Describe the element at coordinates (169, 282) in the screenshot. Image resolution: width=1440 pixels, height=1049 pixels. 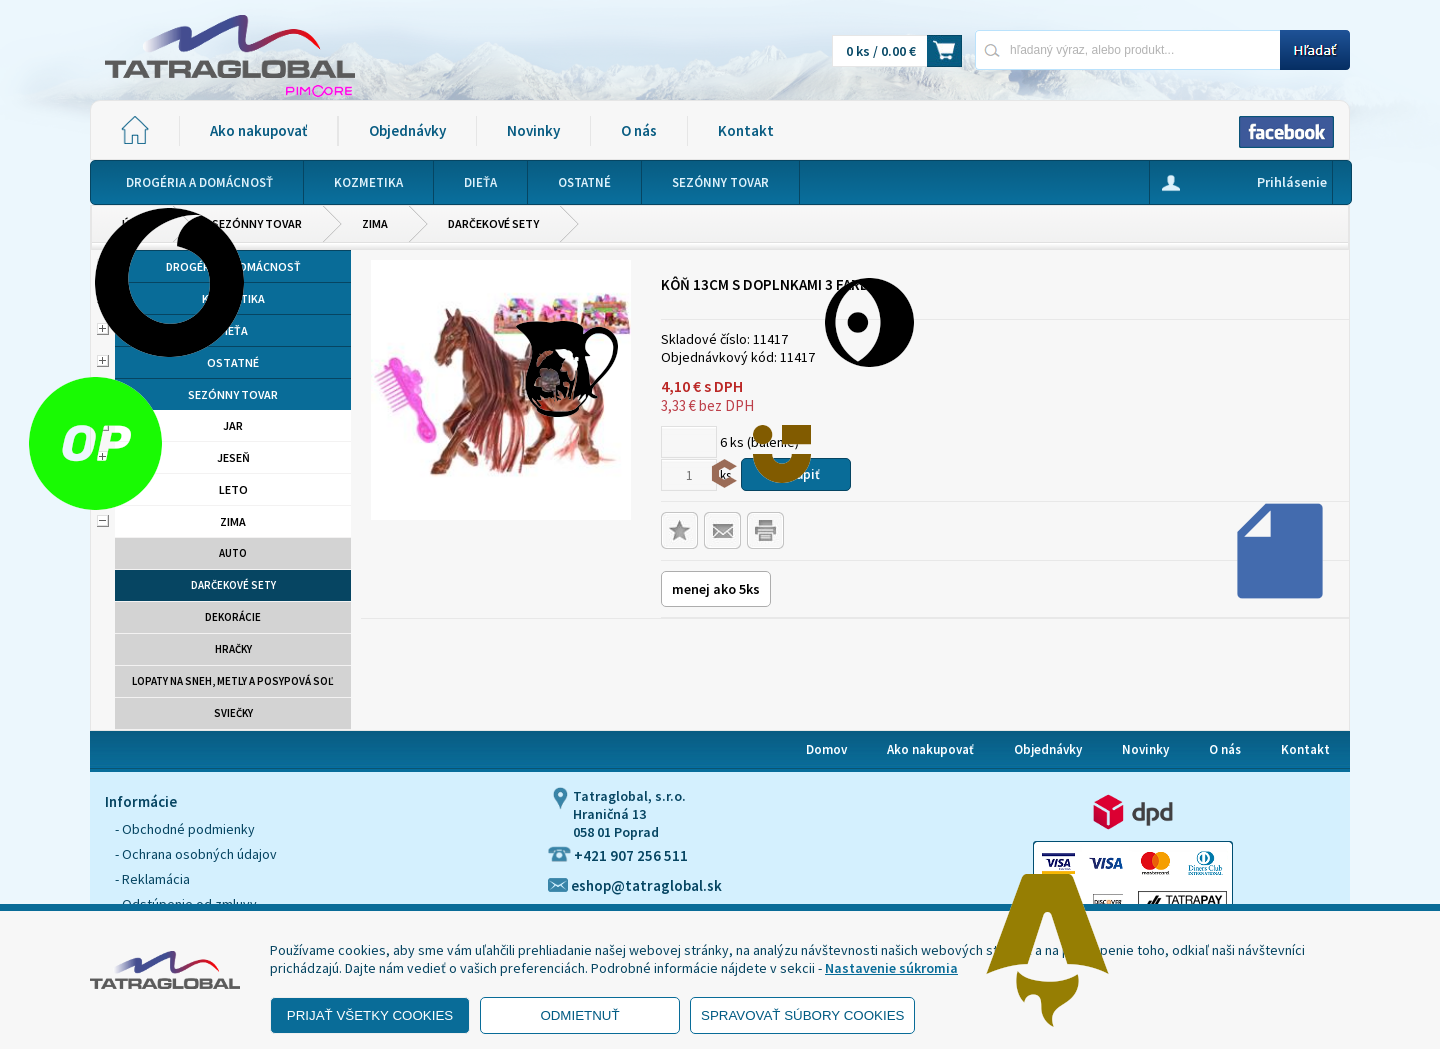
I see `vodafone app or service` at that location.